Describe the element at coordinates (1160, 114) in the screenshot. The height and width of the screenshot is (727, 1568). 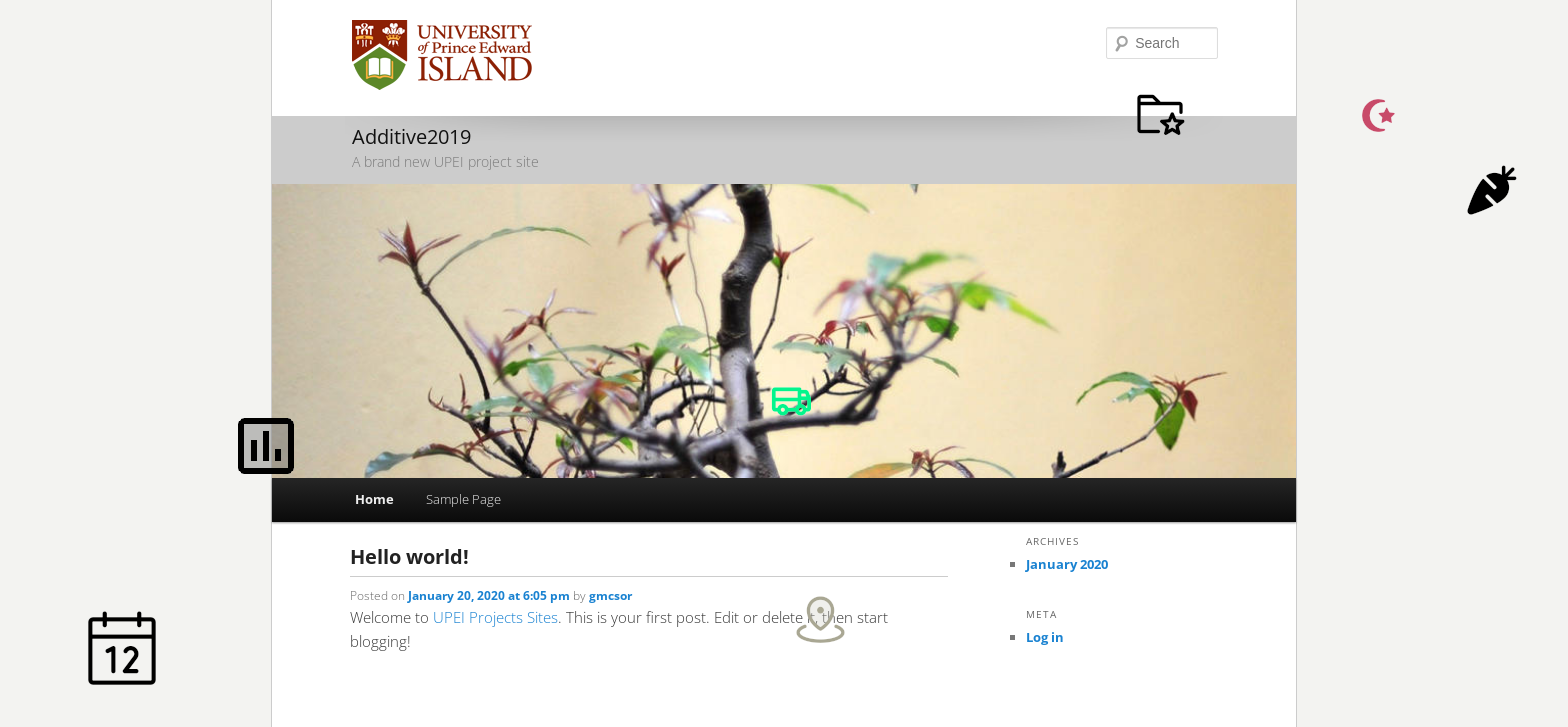
I see `access your starred or favorite folder` at that location.